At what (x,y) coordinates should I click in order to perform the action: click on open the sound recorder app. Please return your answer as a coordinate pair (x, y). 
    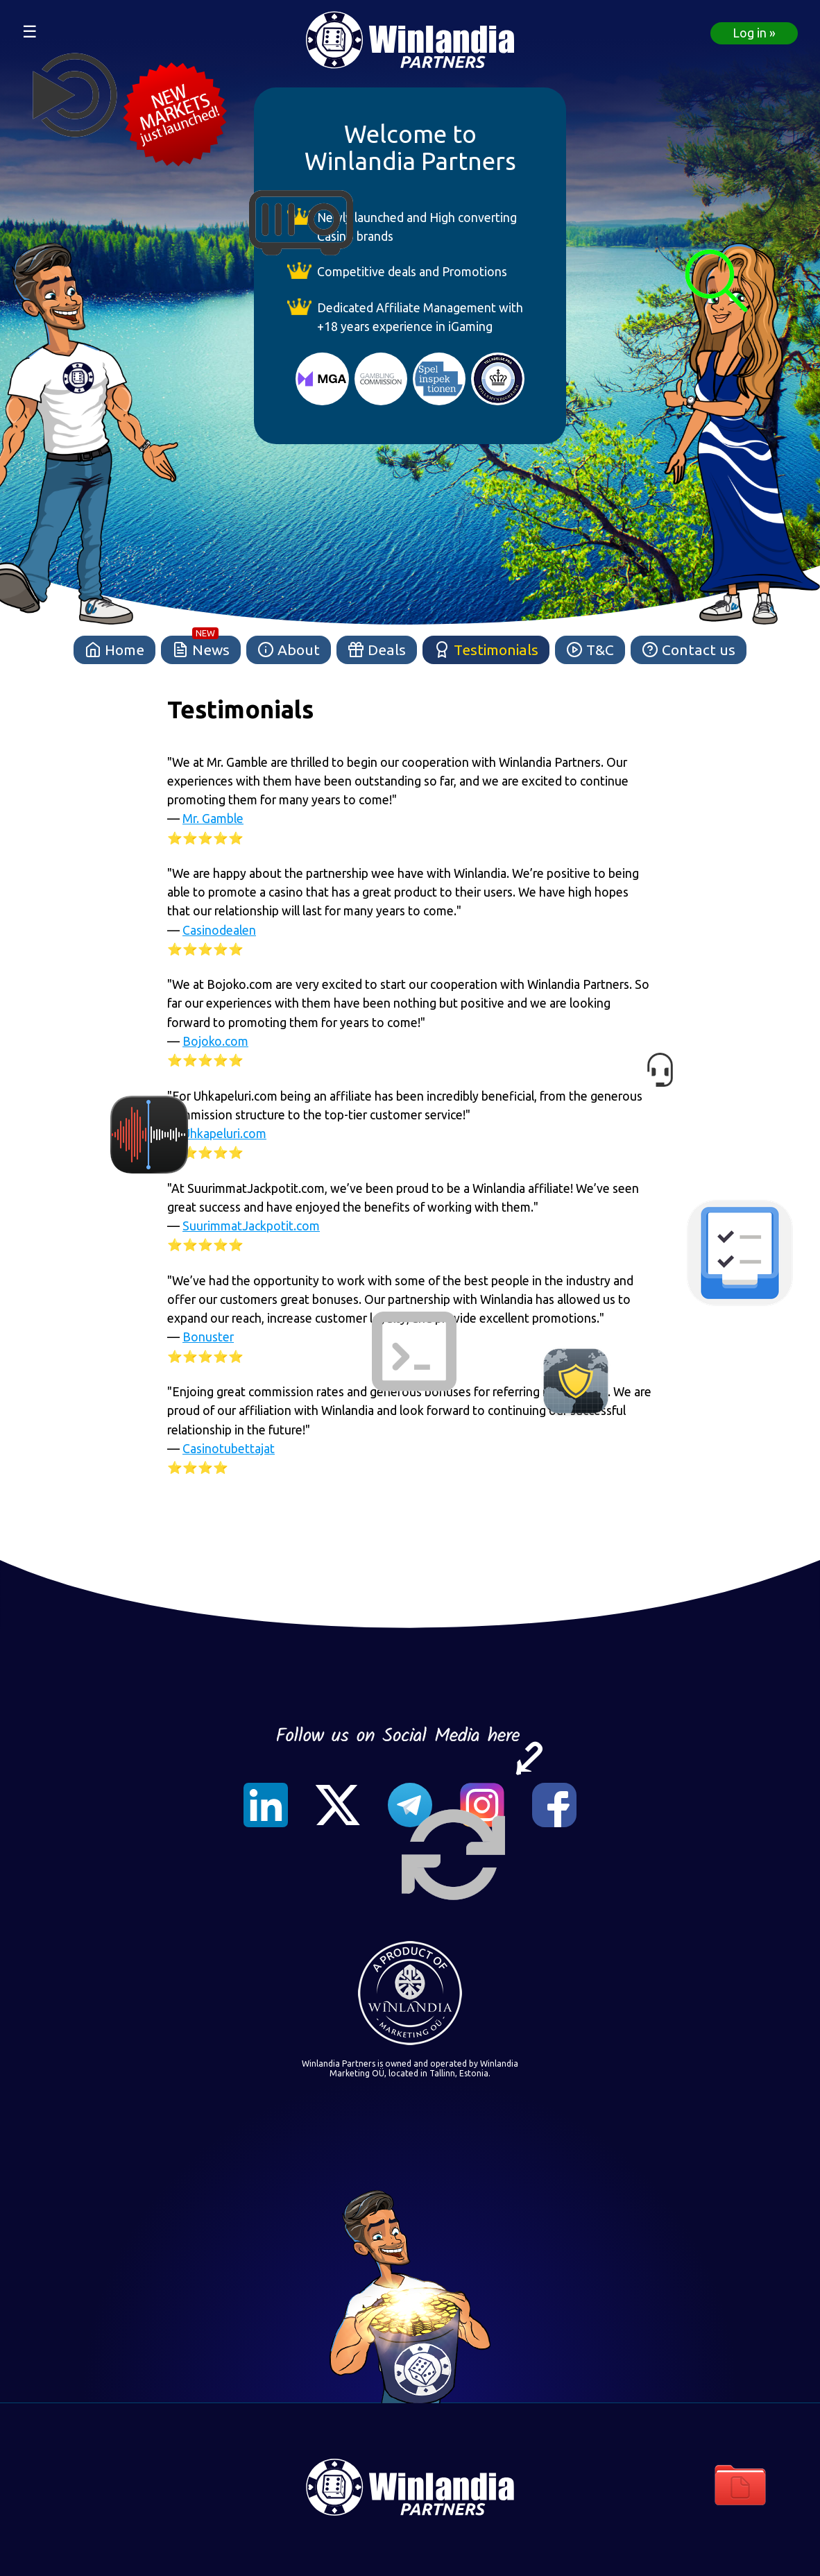
    Looking at the image, I should click on (149, 1135).